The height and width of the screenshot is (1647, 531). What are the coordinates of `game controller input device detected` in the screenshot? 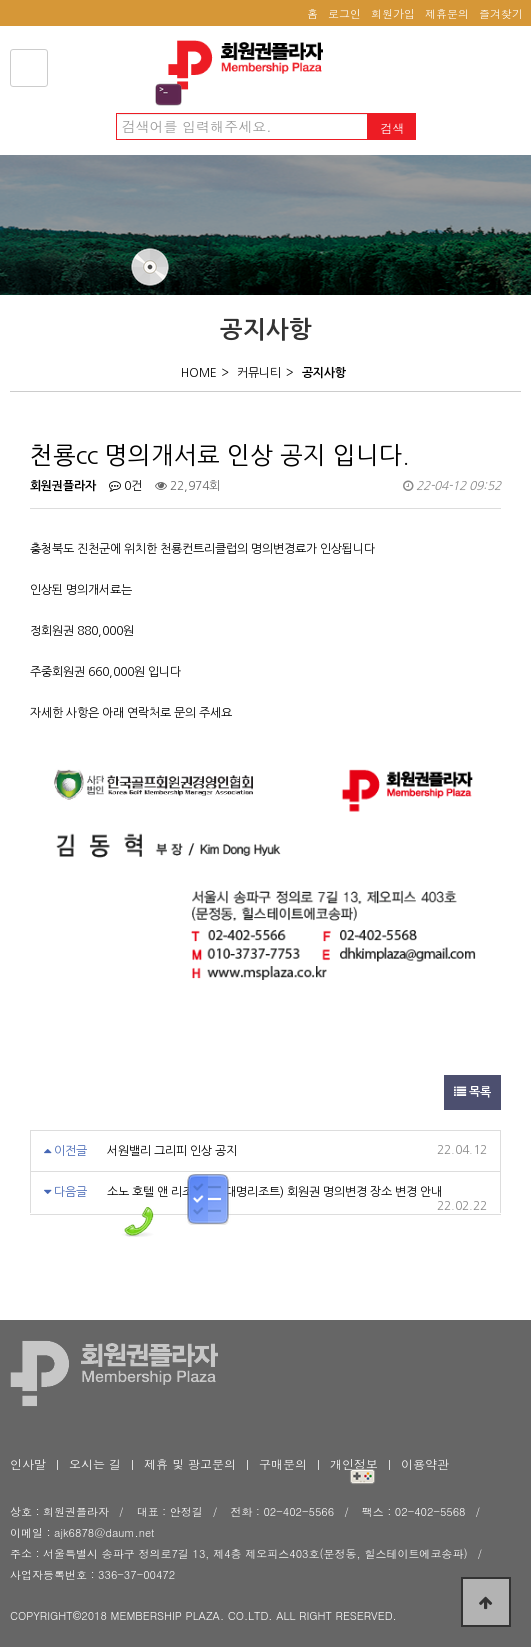 It's located at (362, 1476).